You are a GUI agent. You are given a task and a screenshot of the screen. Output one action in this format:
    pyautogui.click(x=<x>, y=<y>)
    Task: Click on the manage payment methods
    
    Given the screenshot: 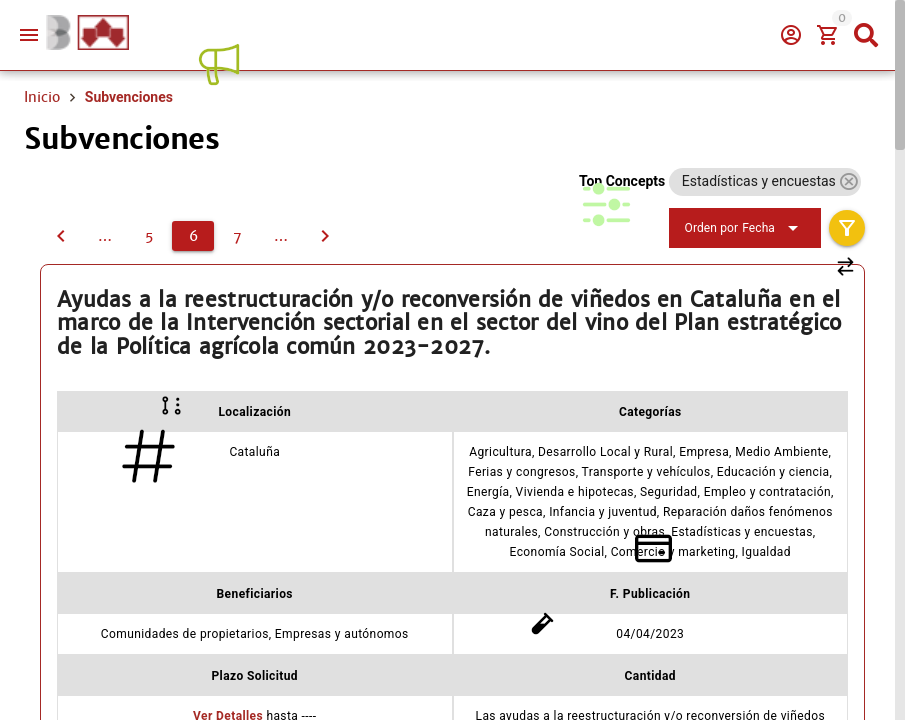 What is the action you would take?
    pyautogui.click(x=653, y=548)
    